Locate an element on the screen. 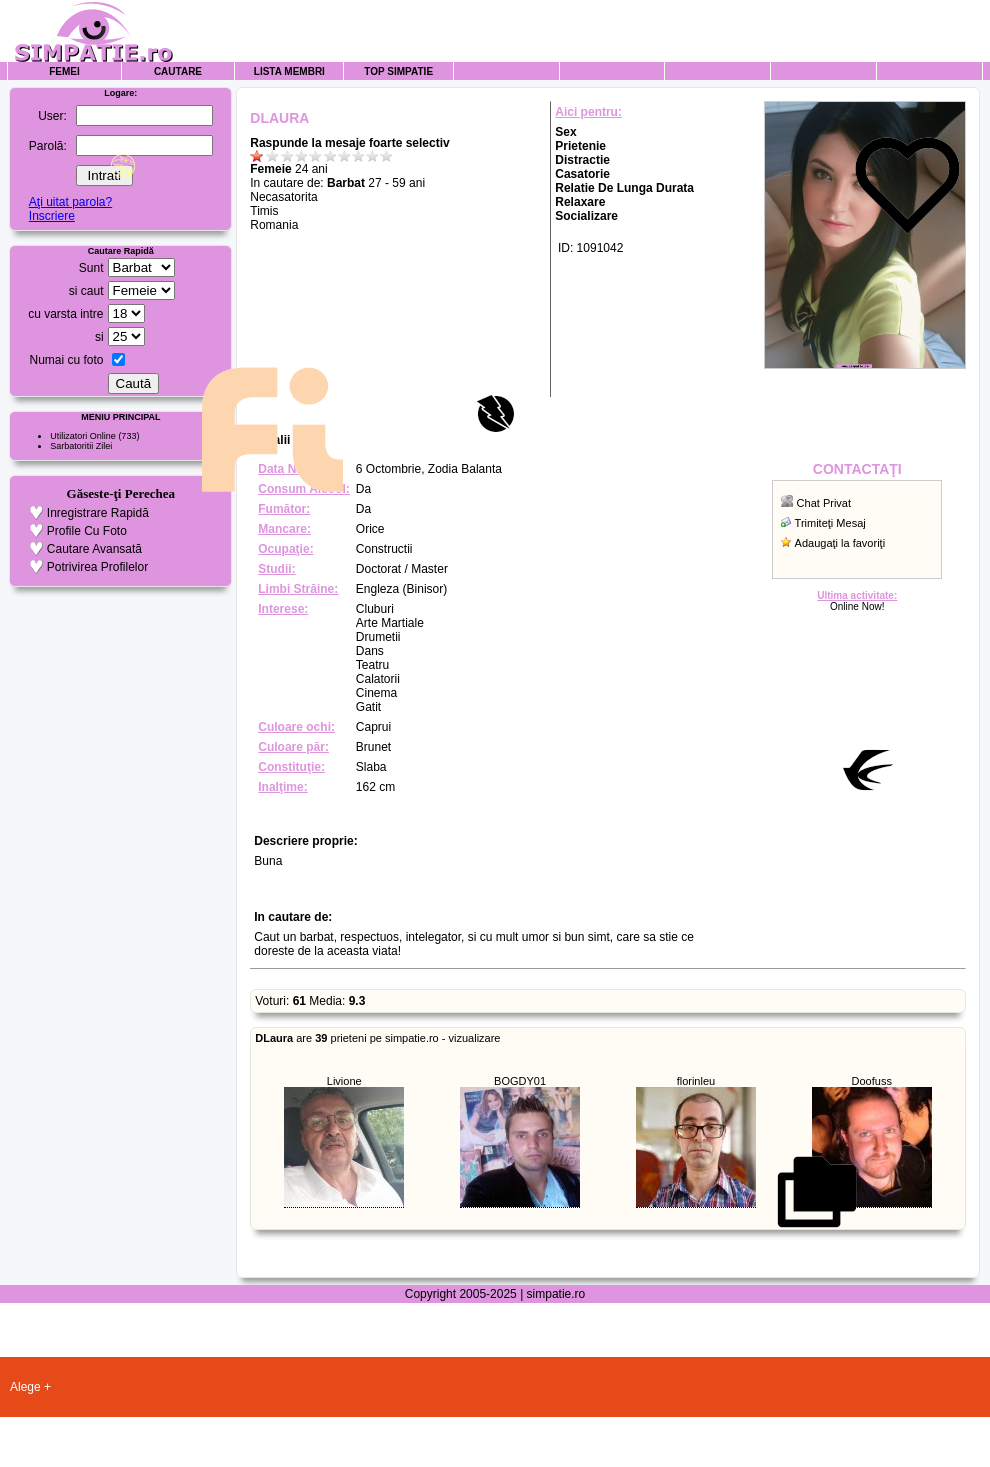 This screenshot has width=990, height=1467. libuv library logo is located at coordinates (123, 166).